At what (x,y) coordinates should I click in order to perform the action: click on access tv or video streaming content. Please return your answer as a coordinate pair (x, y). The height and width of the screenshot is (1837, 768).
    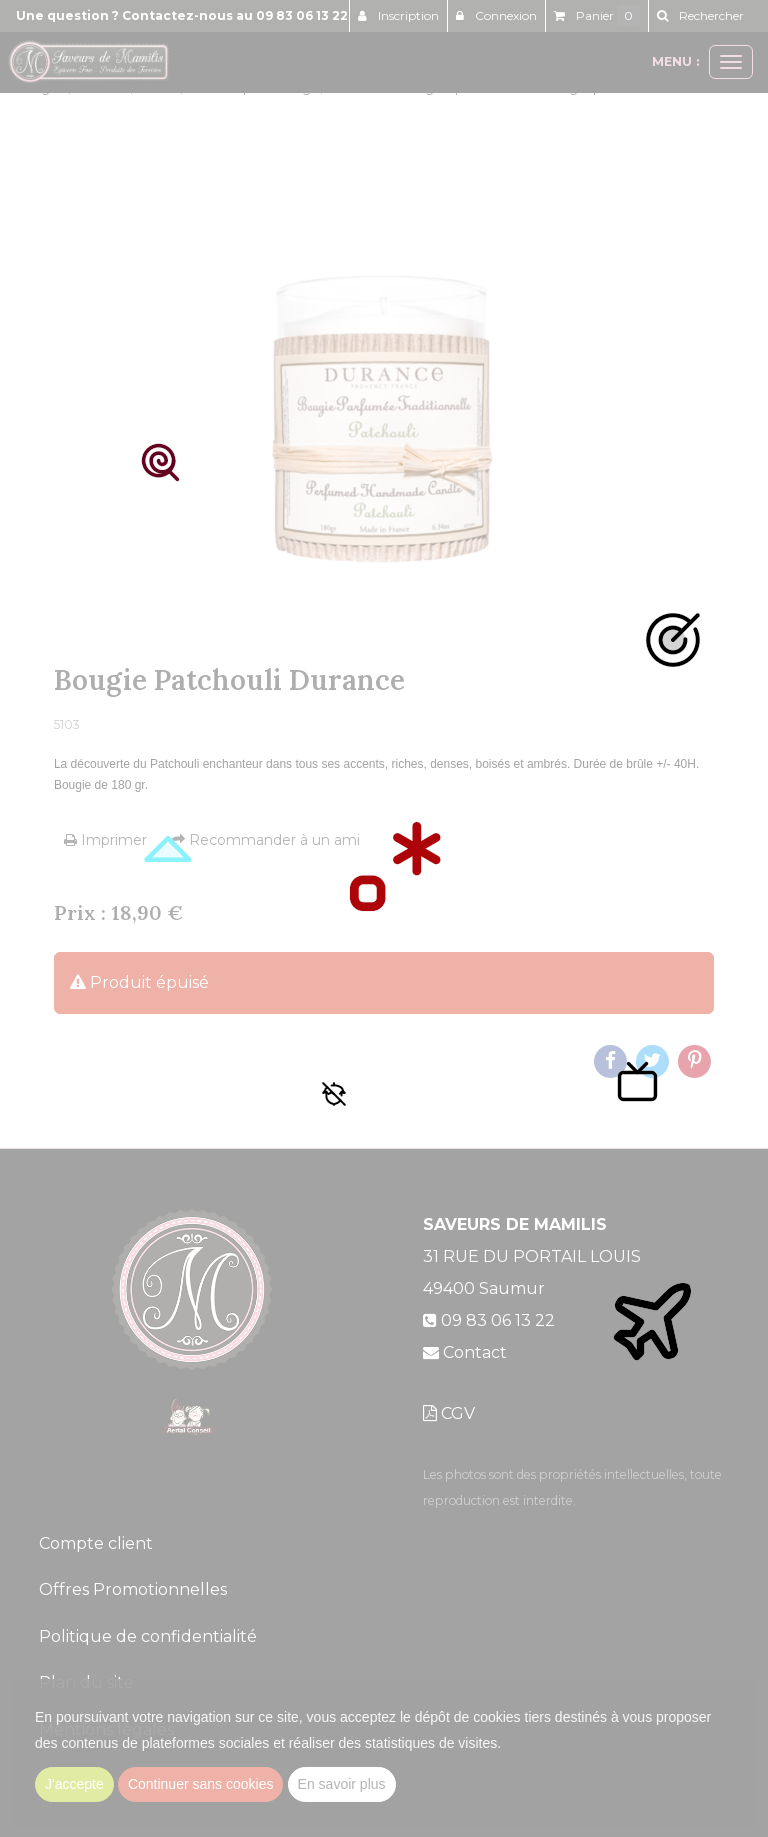
    Looking at the image, I should click on (637, 1081).